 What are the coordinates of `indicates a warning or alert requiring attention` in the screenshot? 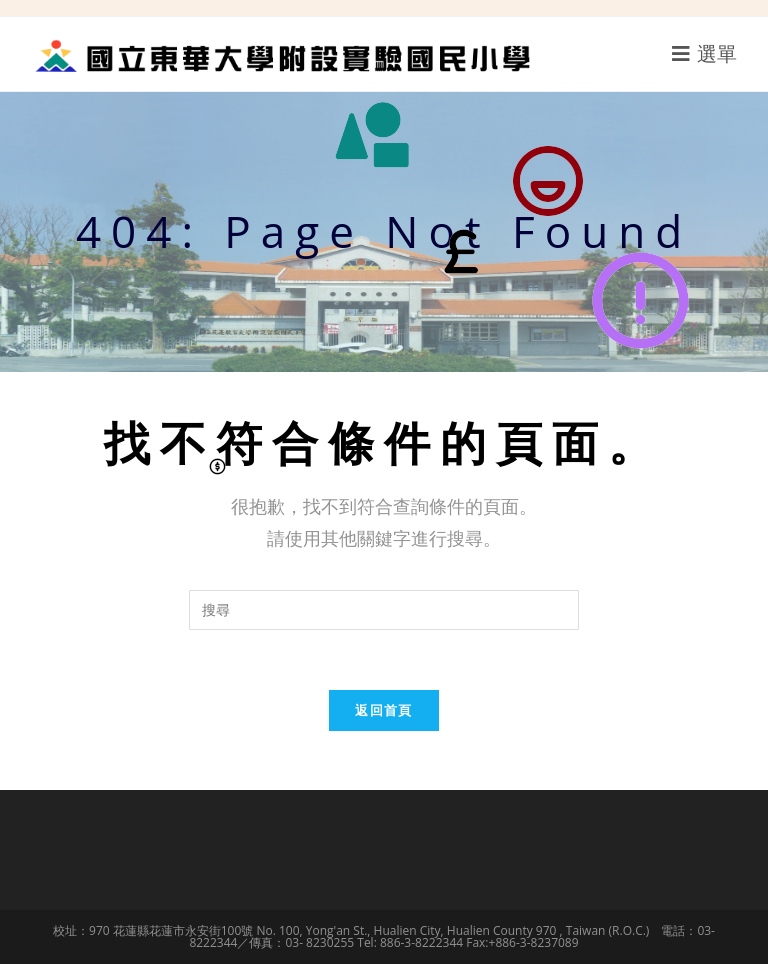 It's located at (640, 300).